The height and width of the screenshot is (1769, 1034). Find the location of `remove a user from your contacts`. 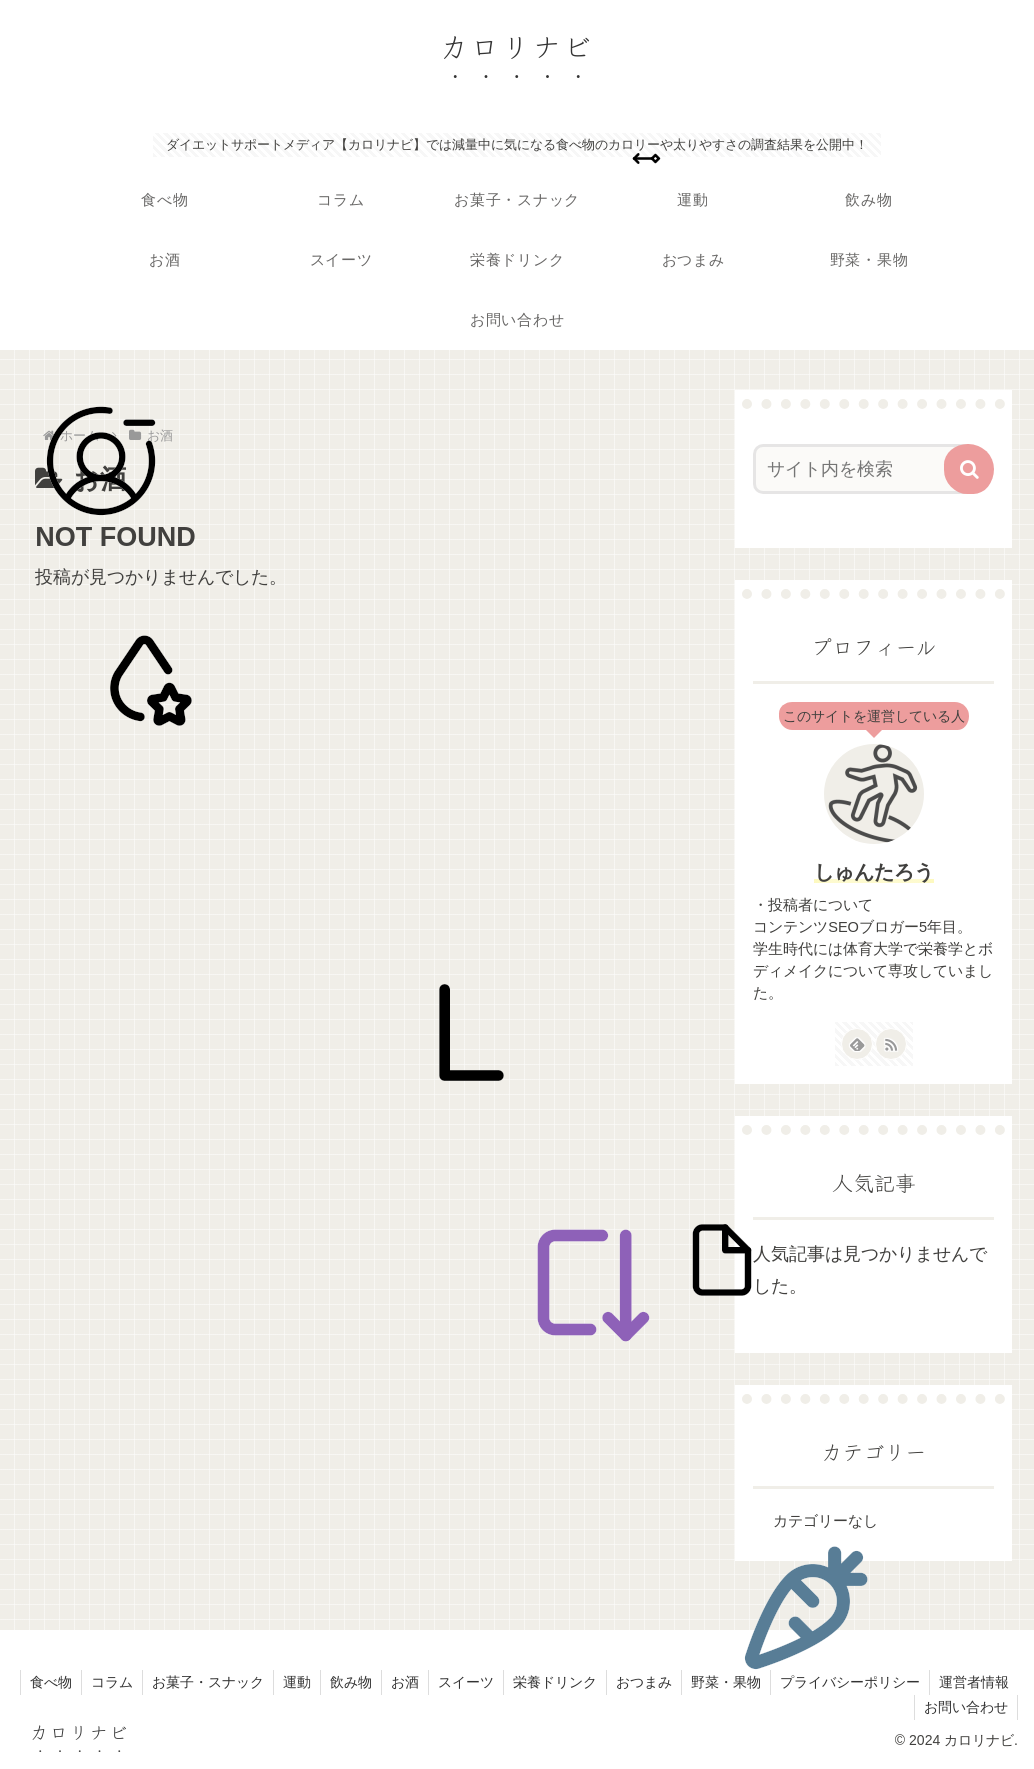

remove a user from your contacts is located at coordinates (101, 461).